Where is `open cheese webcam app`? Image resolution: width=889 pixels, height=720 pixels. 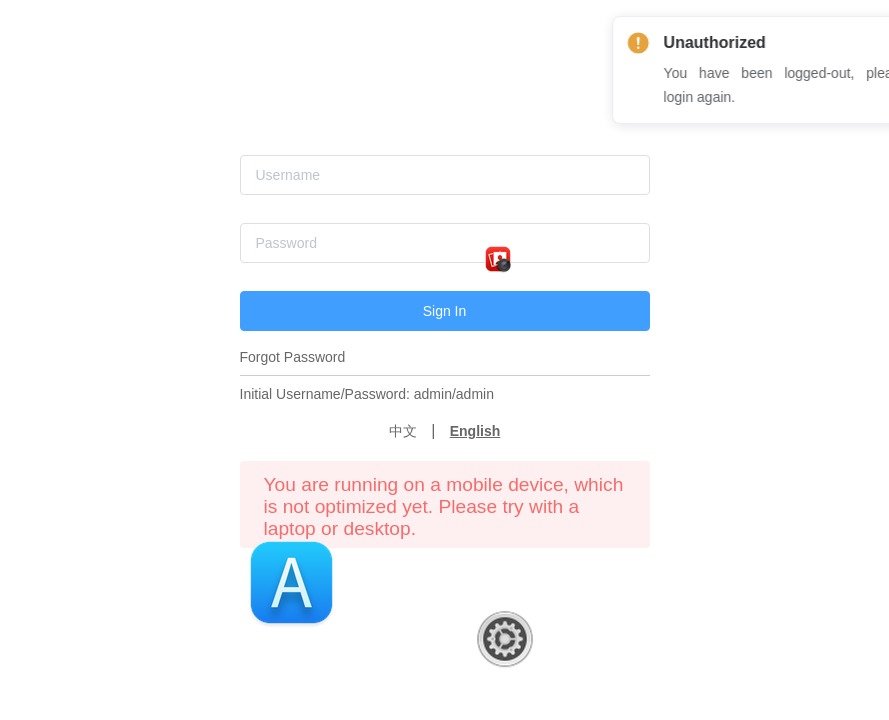 open cheese webcam app is located at coordinates (498, 259).